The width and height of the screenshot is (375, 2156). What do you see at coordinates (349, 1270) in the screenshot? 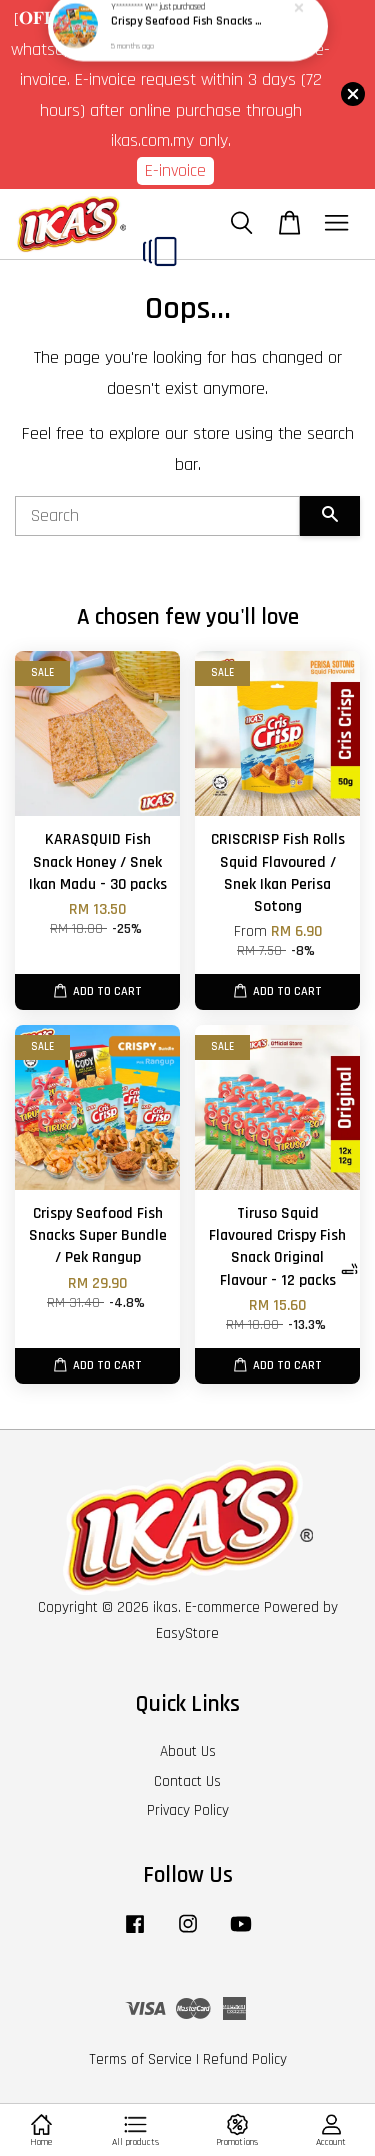
I see `indicates a designated smoking area` at bounding box center [349, 1270].